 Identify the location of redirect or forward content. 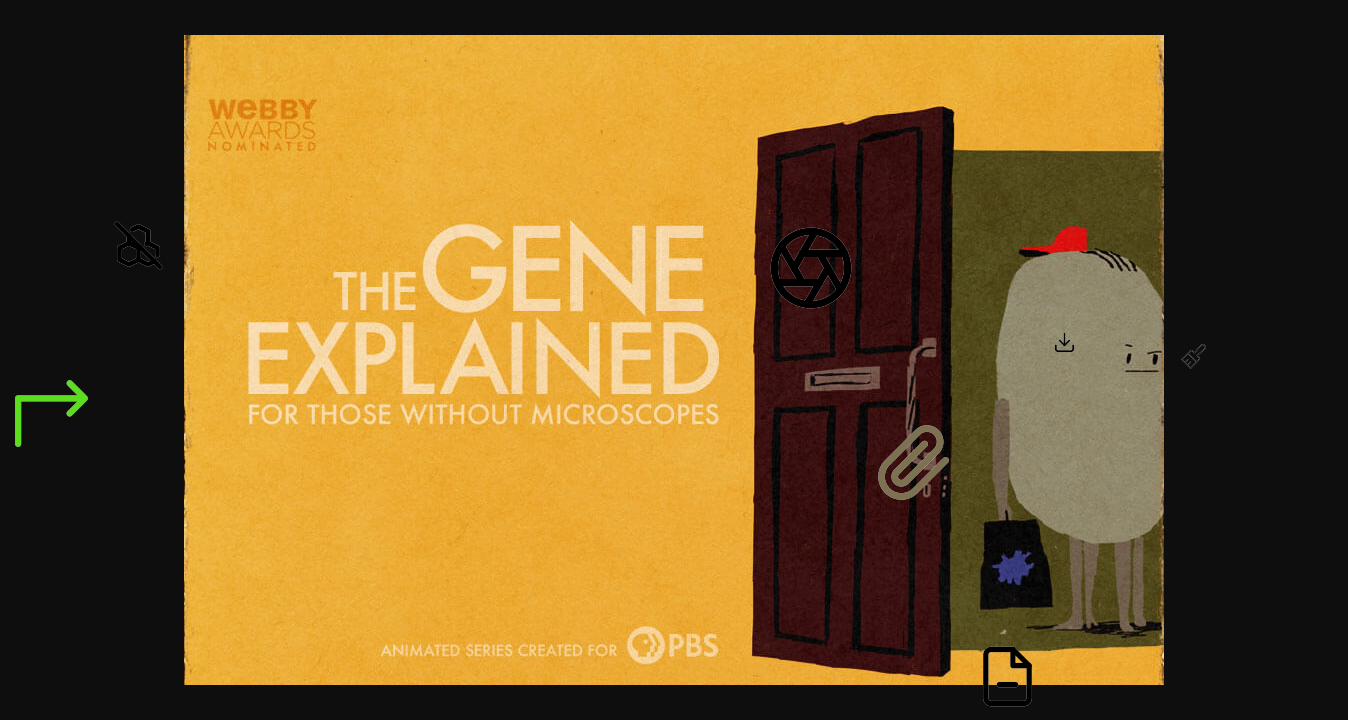
(51, 413).